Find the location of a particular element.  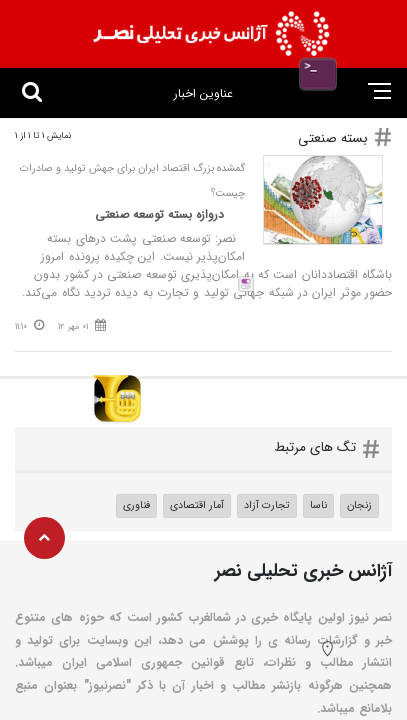

open the terminal application is located at coordinates (318, 74).